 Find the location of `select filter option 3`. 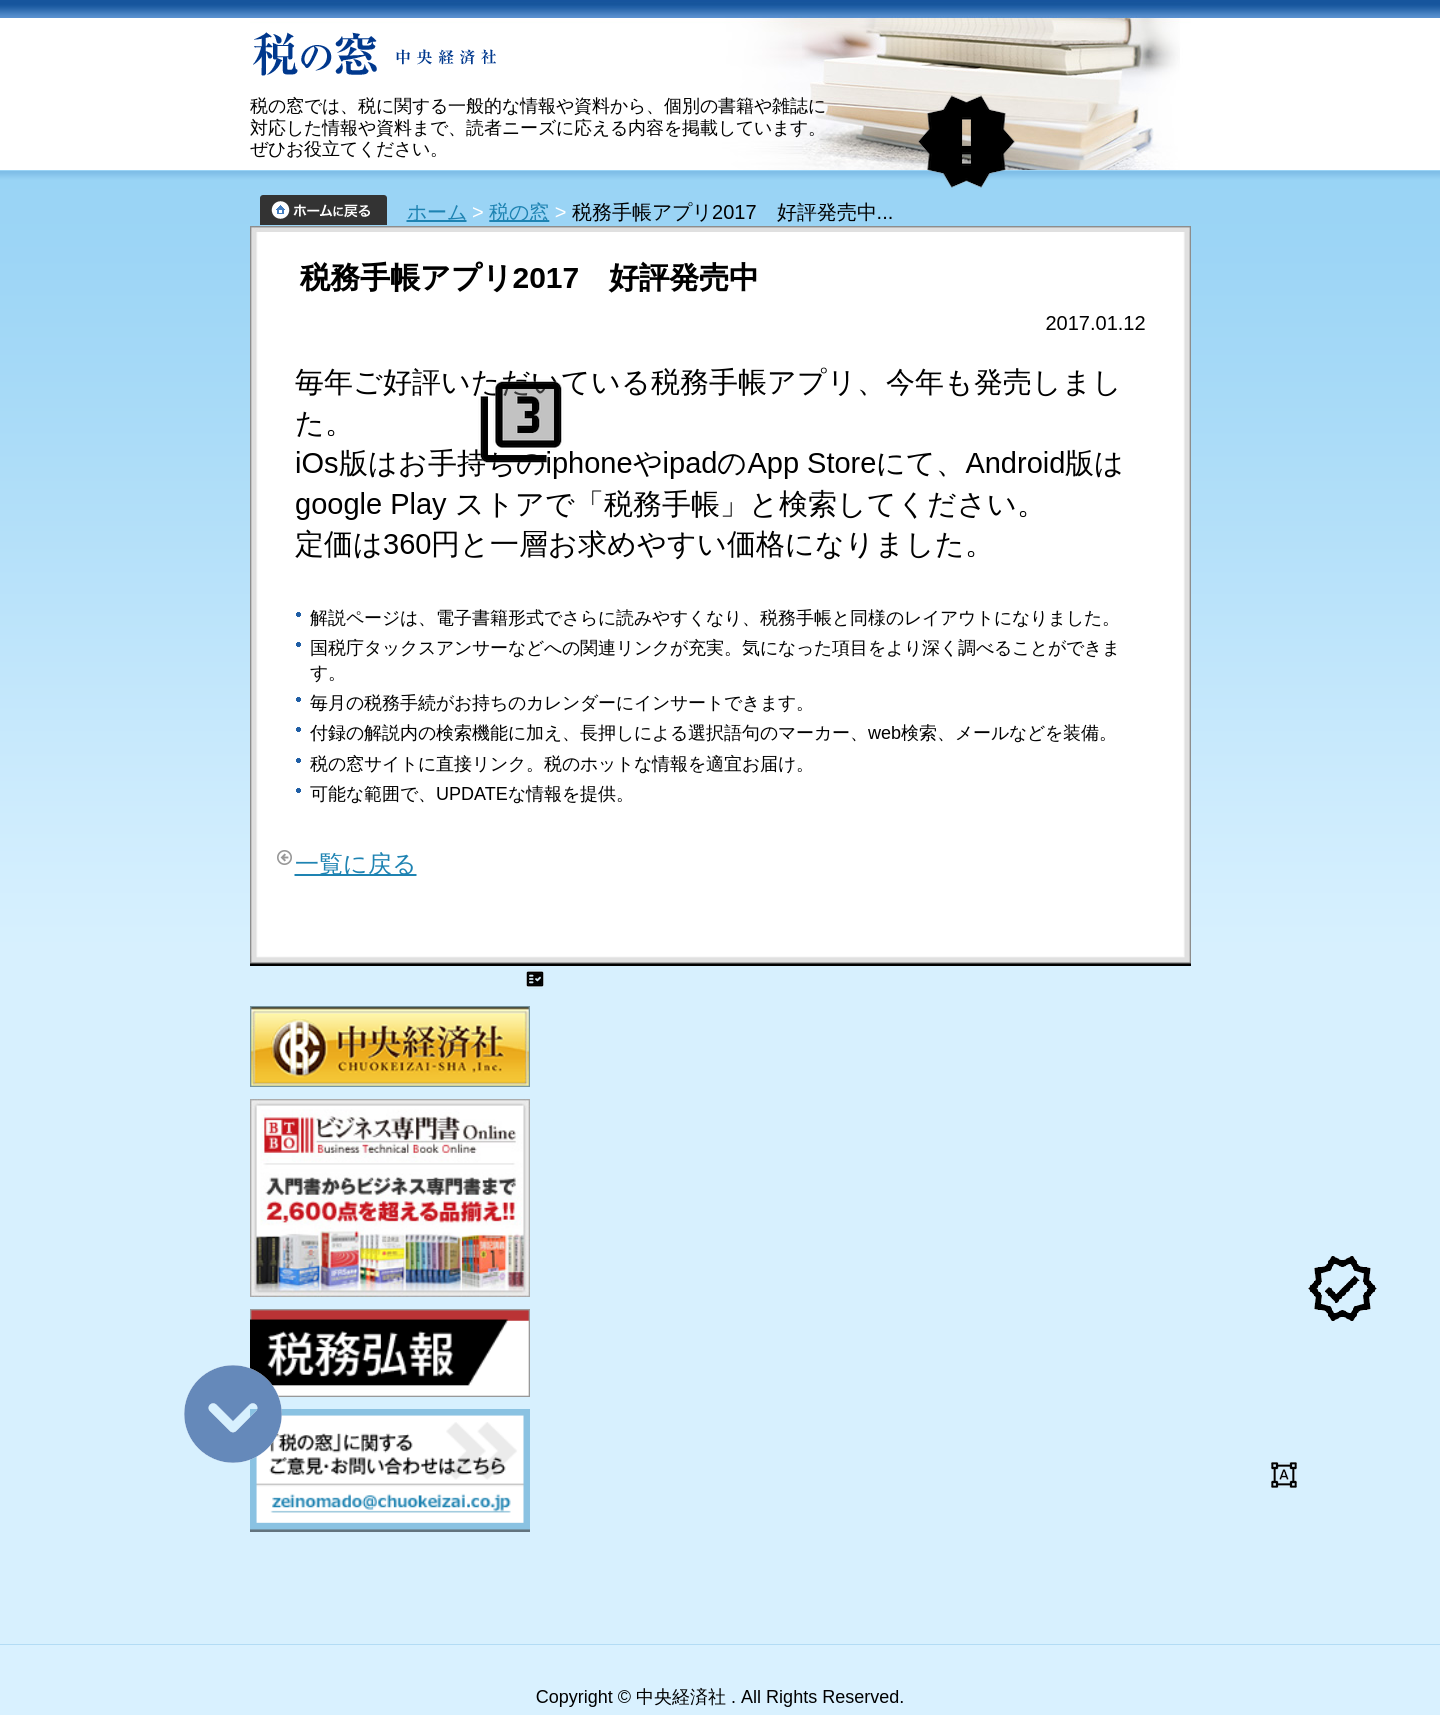

select filter option 3 is located at coordinates (521, 422).